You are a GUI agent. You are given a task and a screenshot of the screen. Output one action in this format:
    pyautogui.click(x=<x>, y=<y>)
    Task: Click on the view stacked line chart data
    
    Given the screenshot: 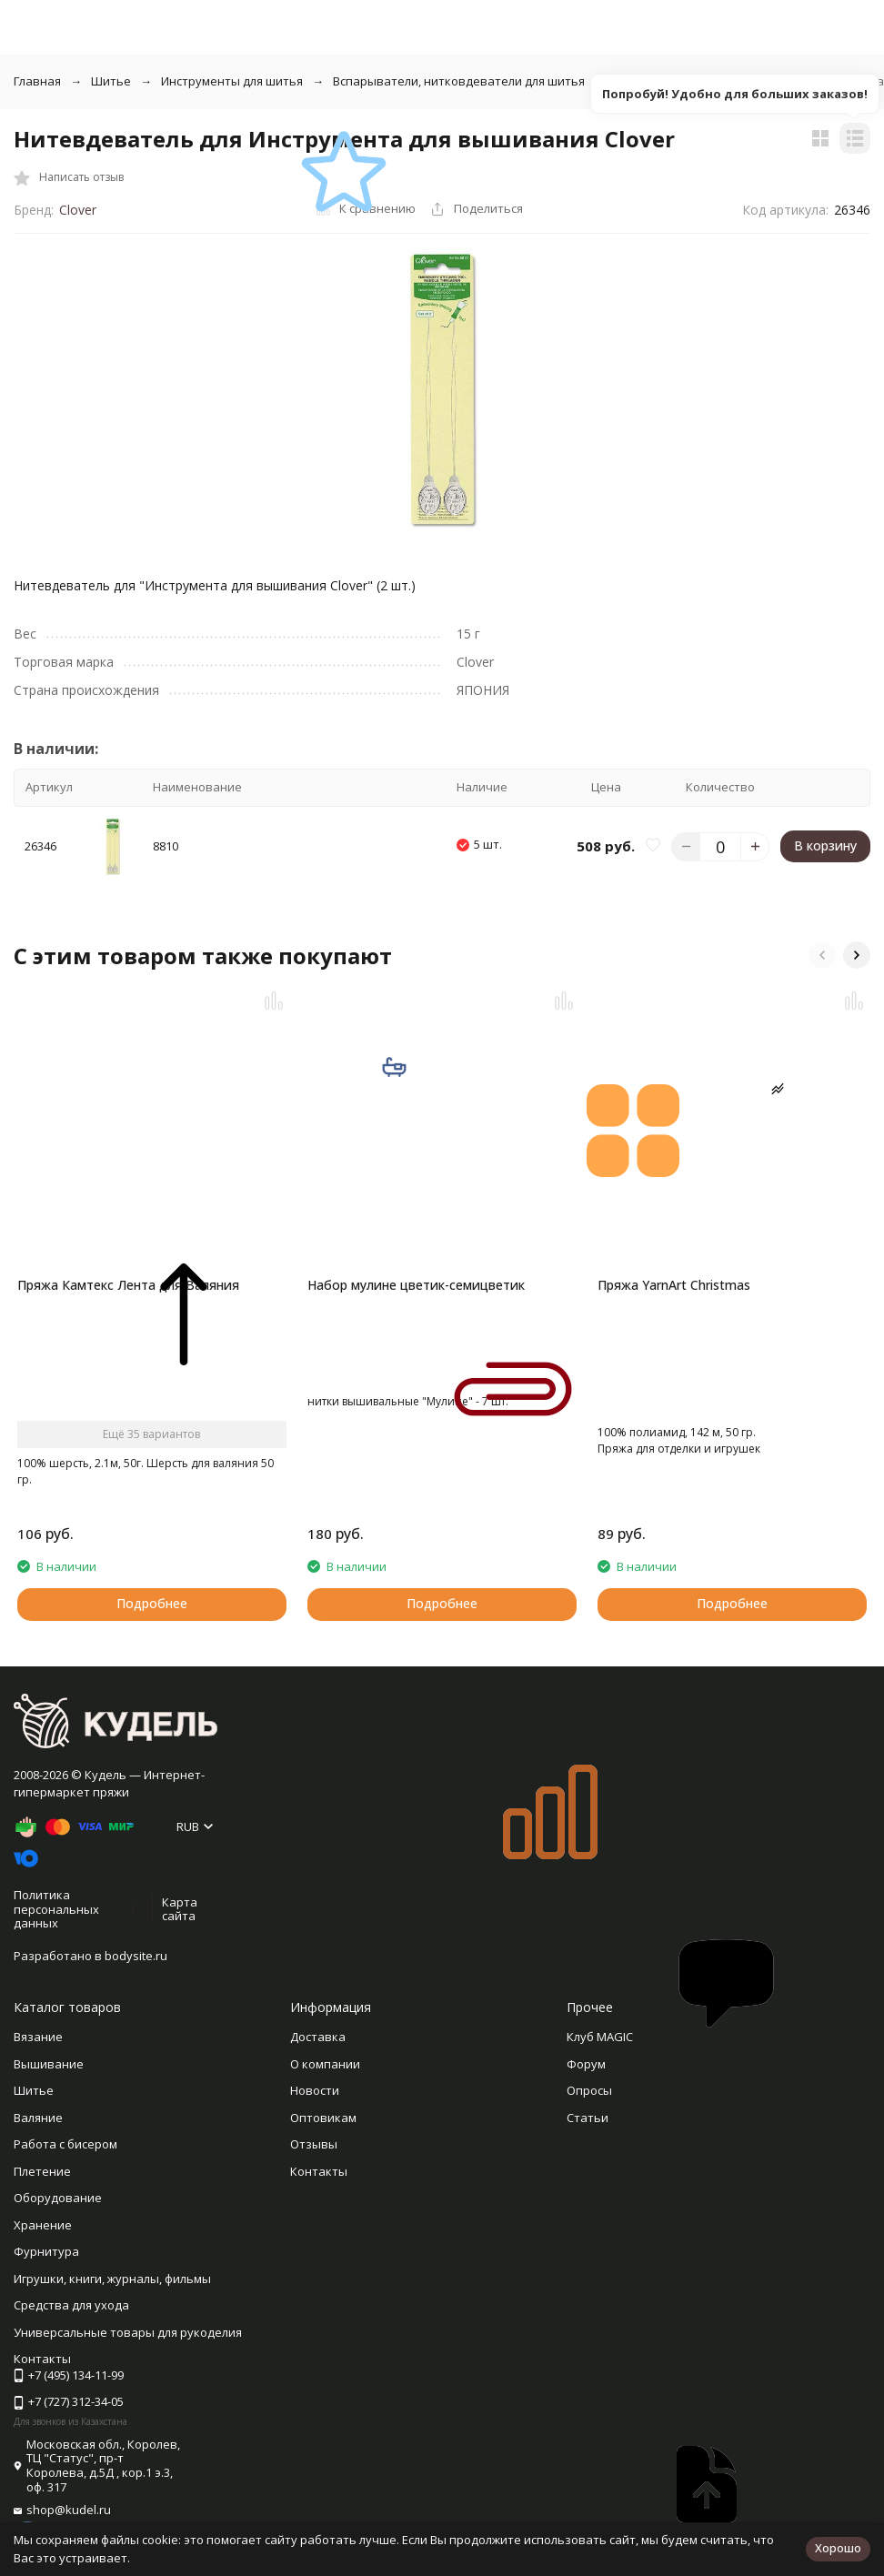 What is the action you would take?
    pyautogui.click(x=778, y=1089)
    